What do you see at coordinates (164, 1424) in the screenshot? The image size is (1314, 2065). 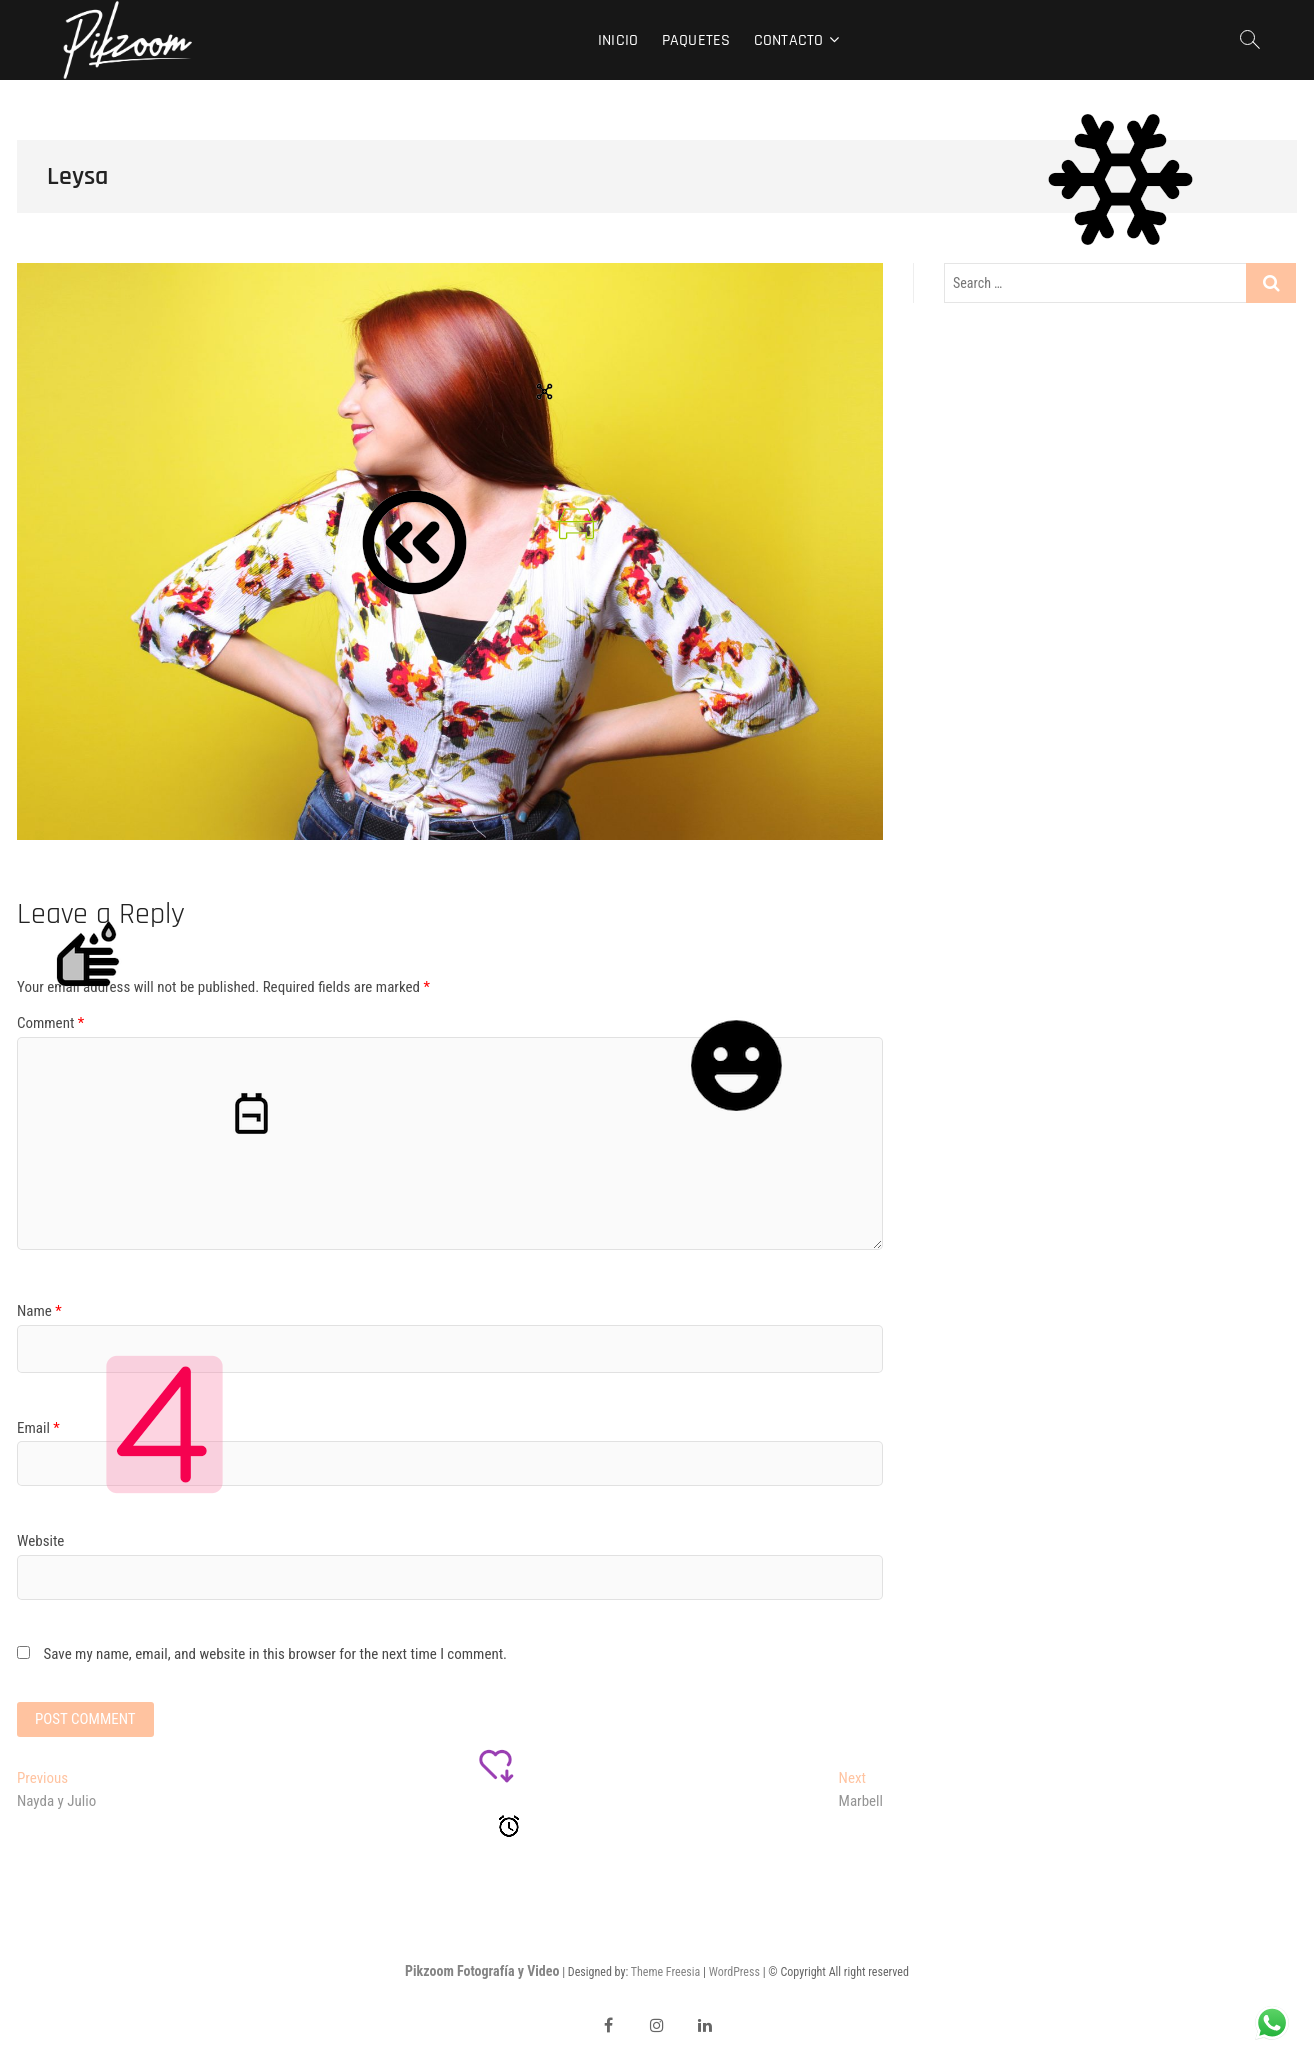 I see `indicates step four in a multi-step process` at bounding box center [164, 1424].